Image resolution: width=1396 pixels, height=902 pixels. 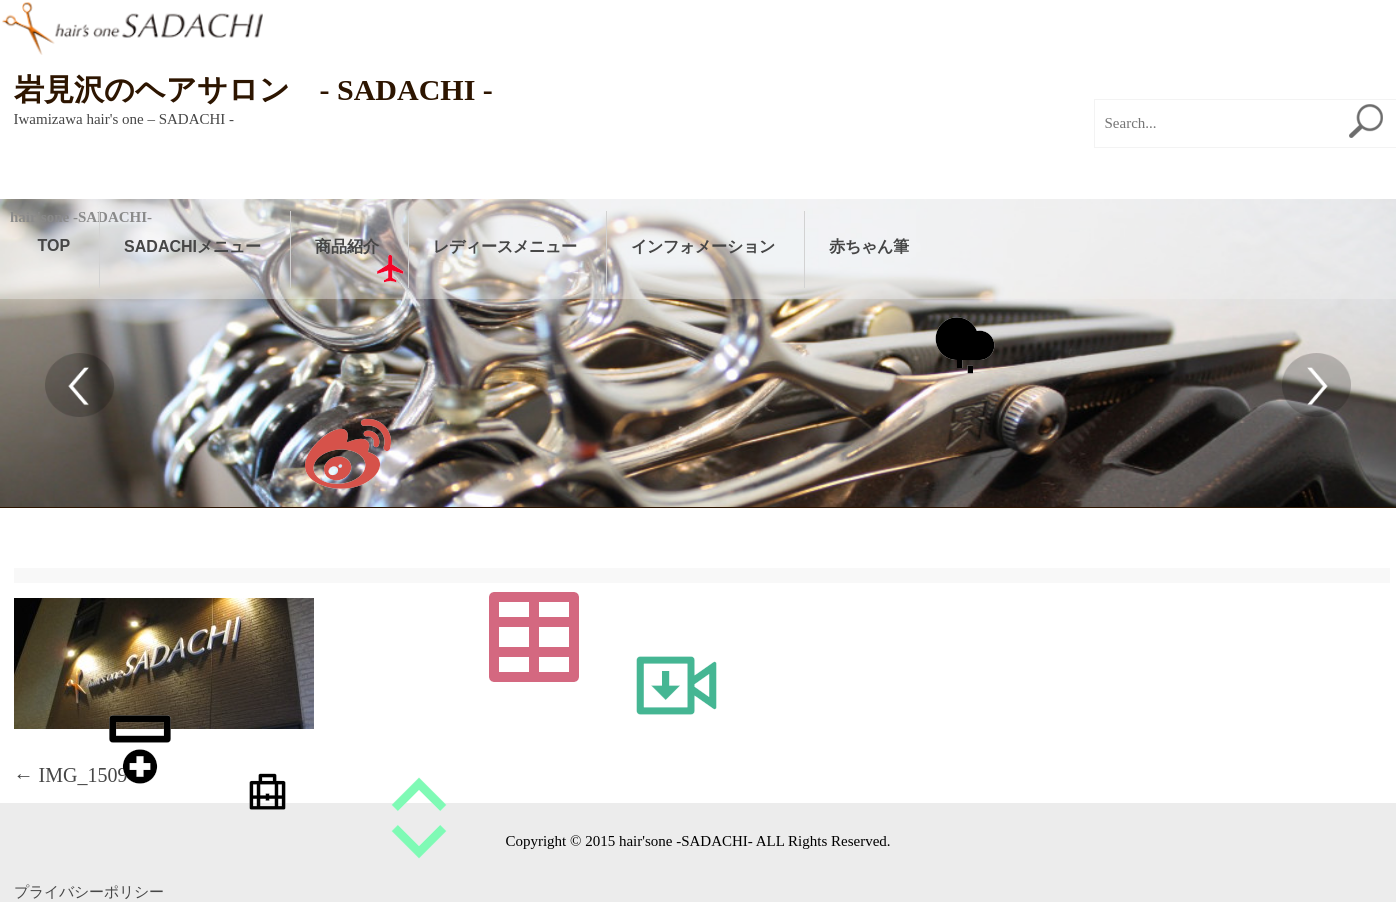 I want to click on insert a new row below the current selection, so click(x=140, y=746).